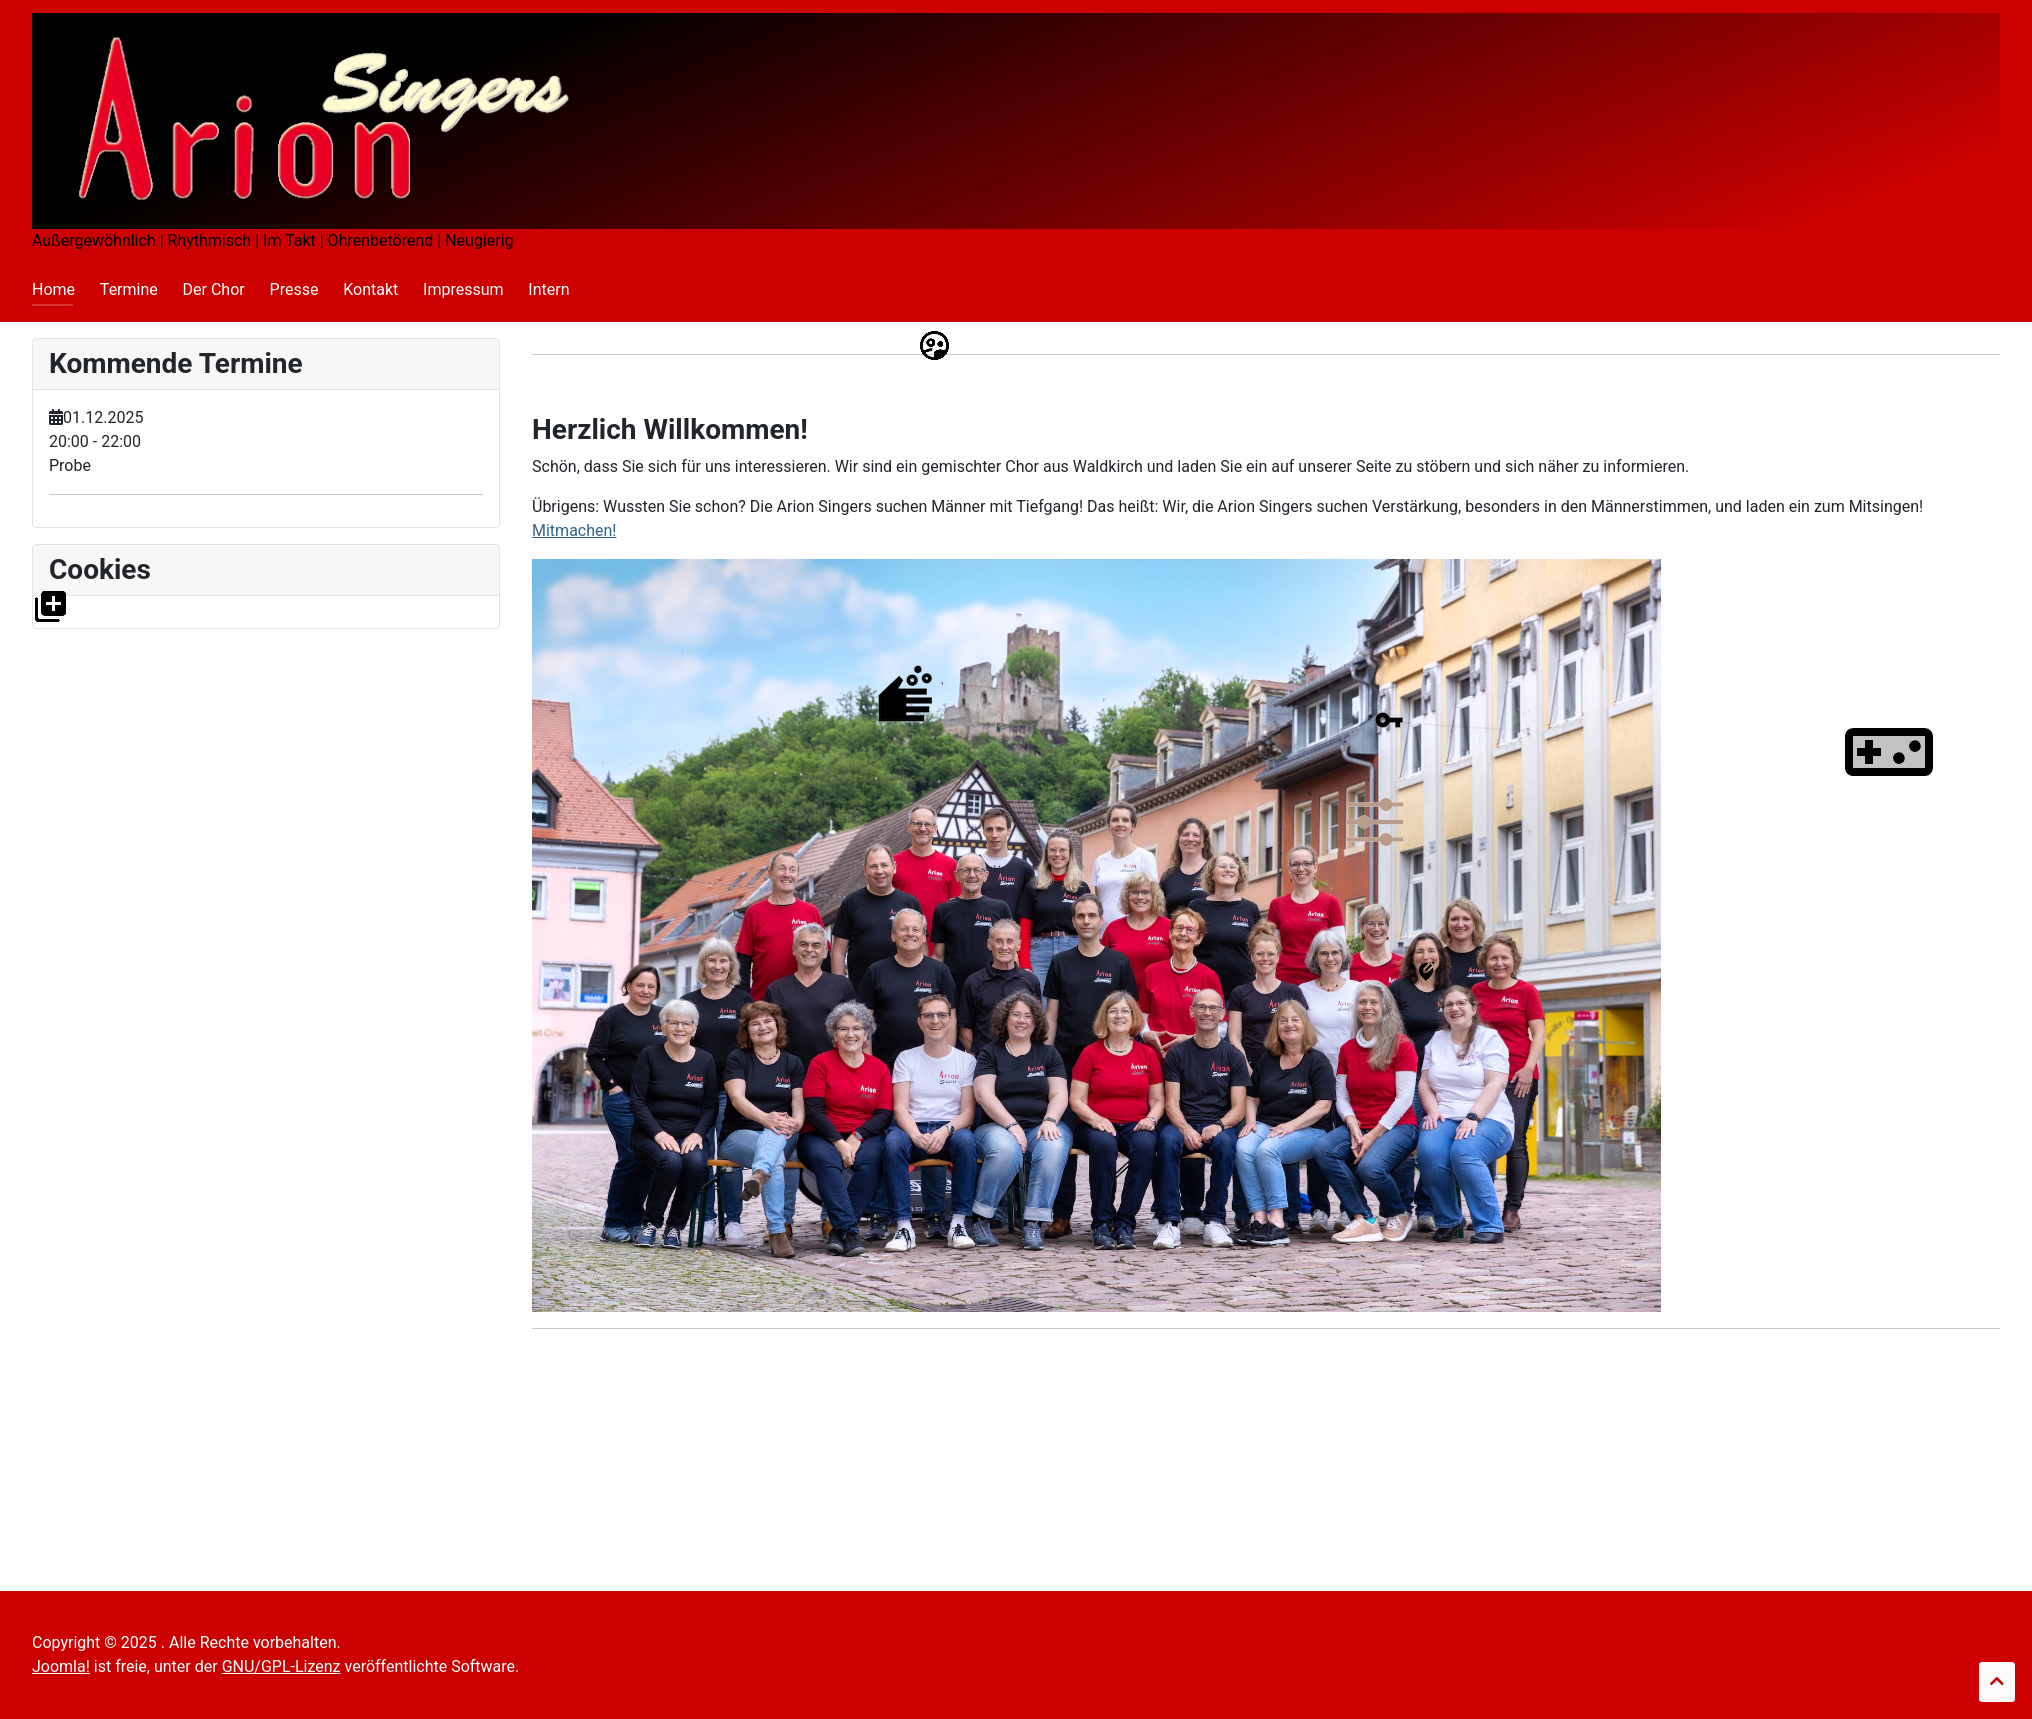 The width and height of the screenshot is (2032, 1719). What do you see at coordinates (934, 345) in the screenshot?
I see `view supervised or managed user accounts` at bounding box center [934, 345].